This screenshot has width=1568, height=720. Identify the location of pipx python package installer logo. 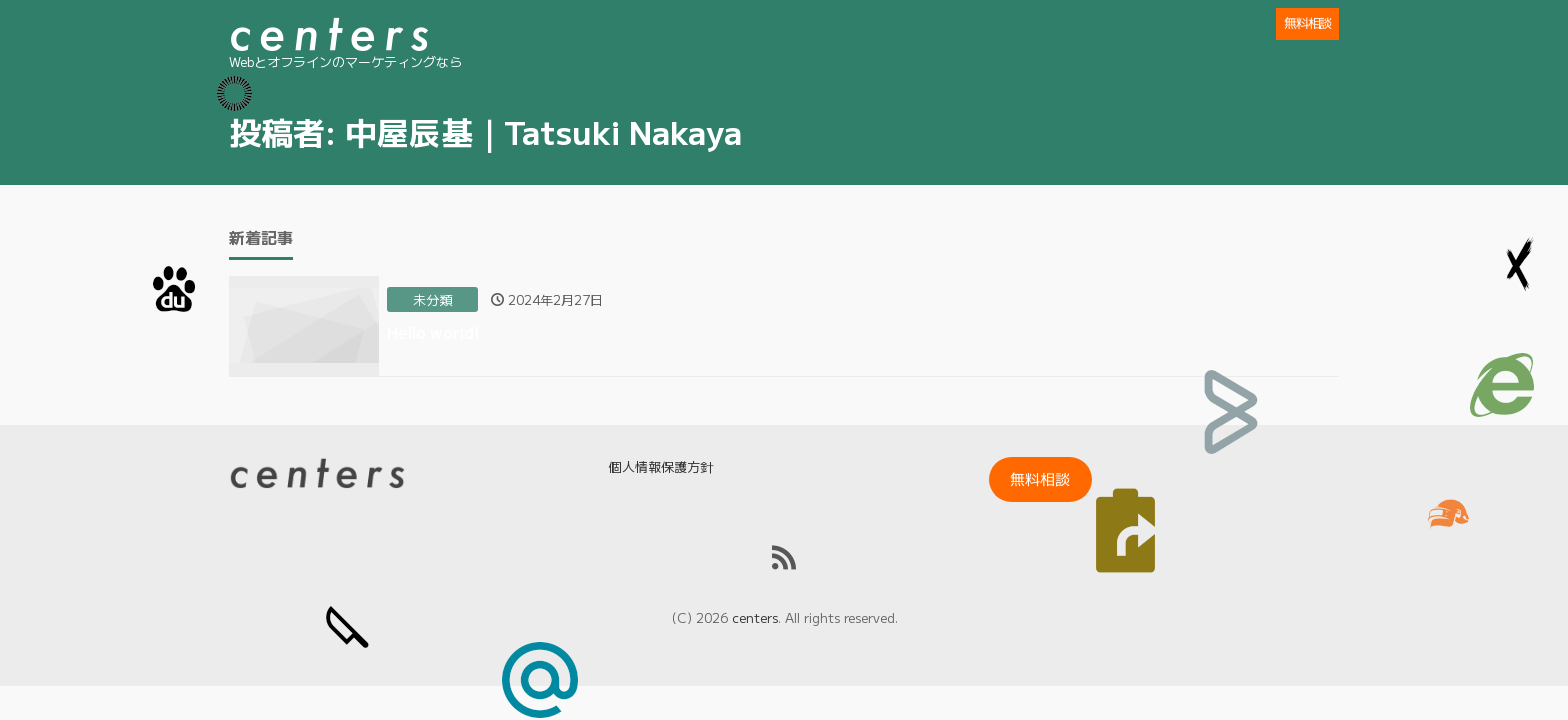
(1520, 264).